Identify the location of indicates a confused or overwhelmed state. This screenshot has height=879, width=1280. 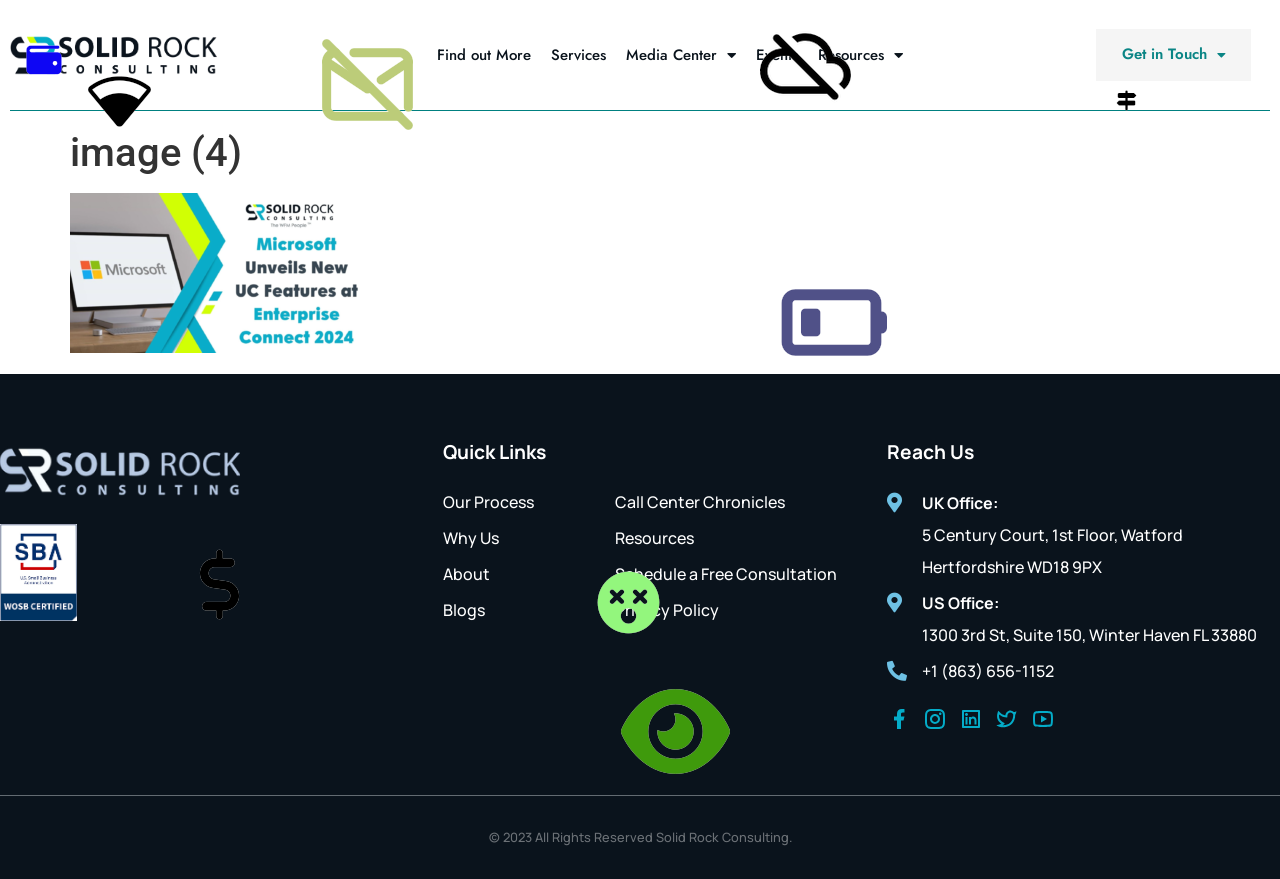
(628, 602).